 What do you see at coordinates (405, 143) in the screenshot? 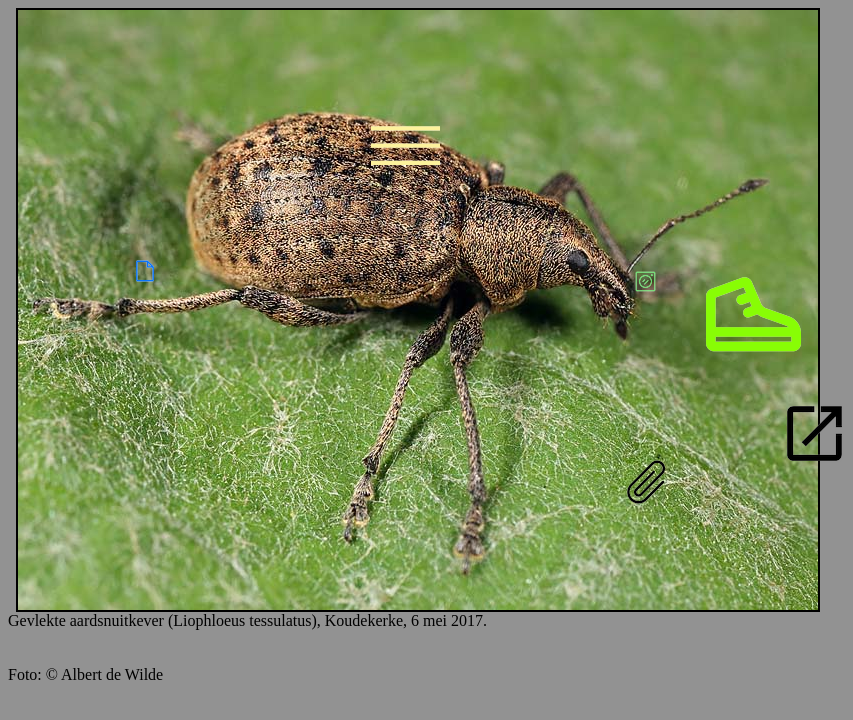
I see `open navigation menu` at bounding box center [405, 143].